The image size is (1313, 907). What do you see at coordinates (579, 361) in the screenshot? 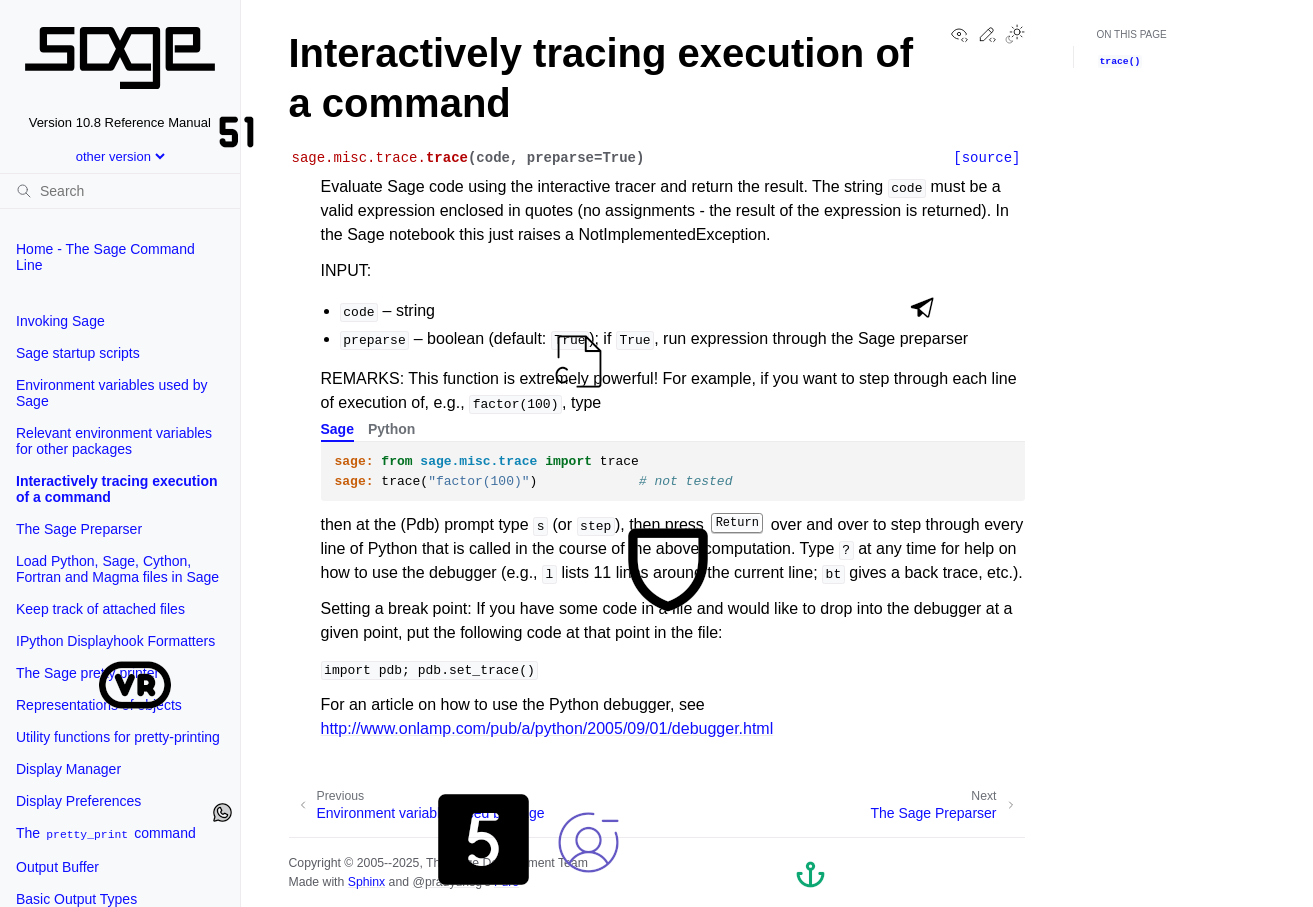
I see `open a C programming language file` at bounding box center [579, 361].